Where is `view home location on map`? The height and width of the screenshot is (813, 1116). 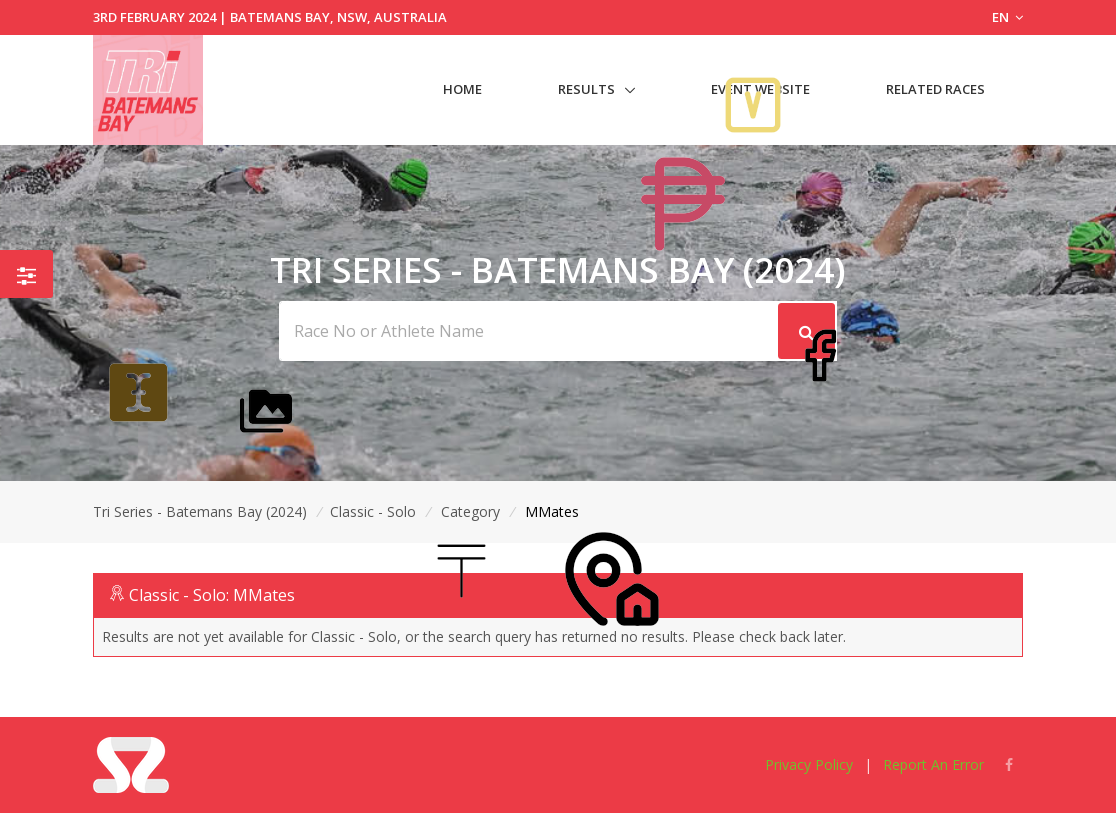 view home location on map is located at coordinates (612, 579).